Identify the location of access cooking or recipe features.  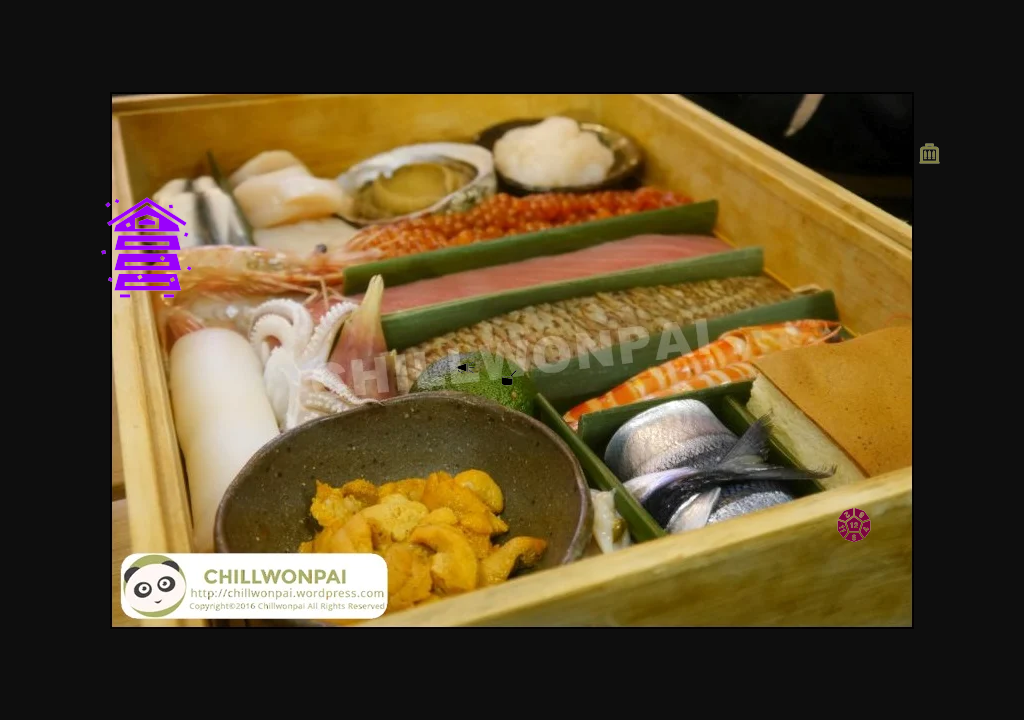
(509, 377).